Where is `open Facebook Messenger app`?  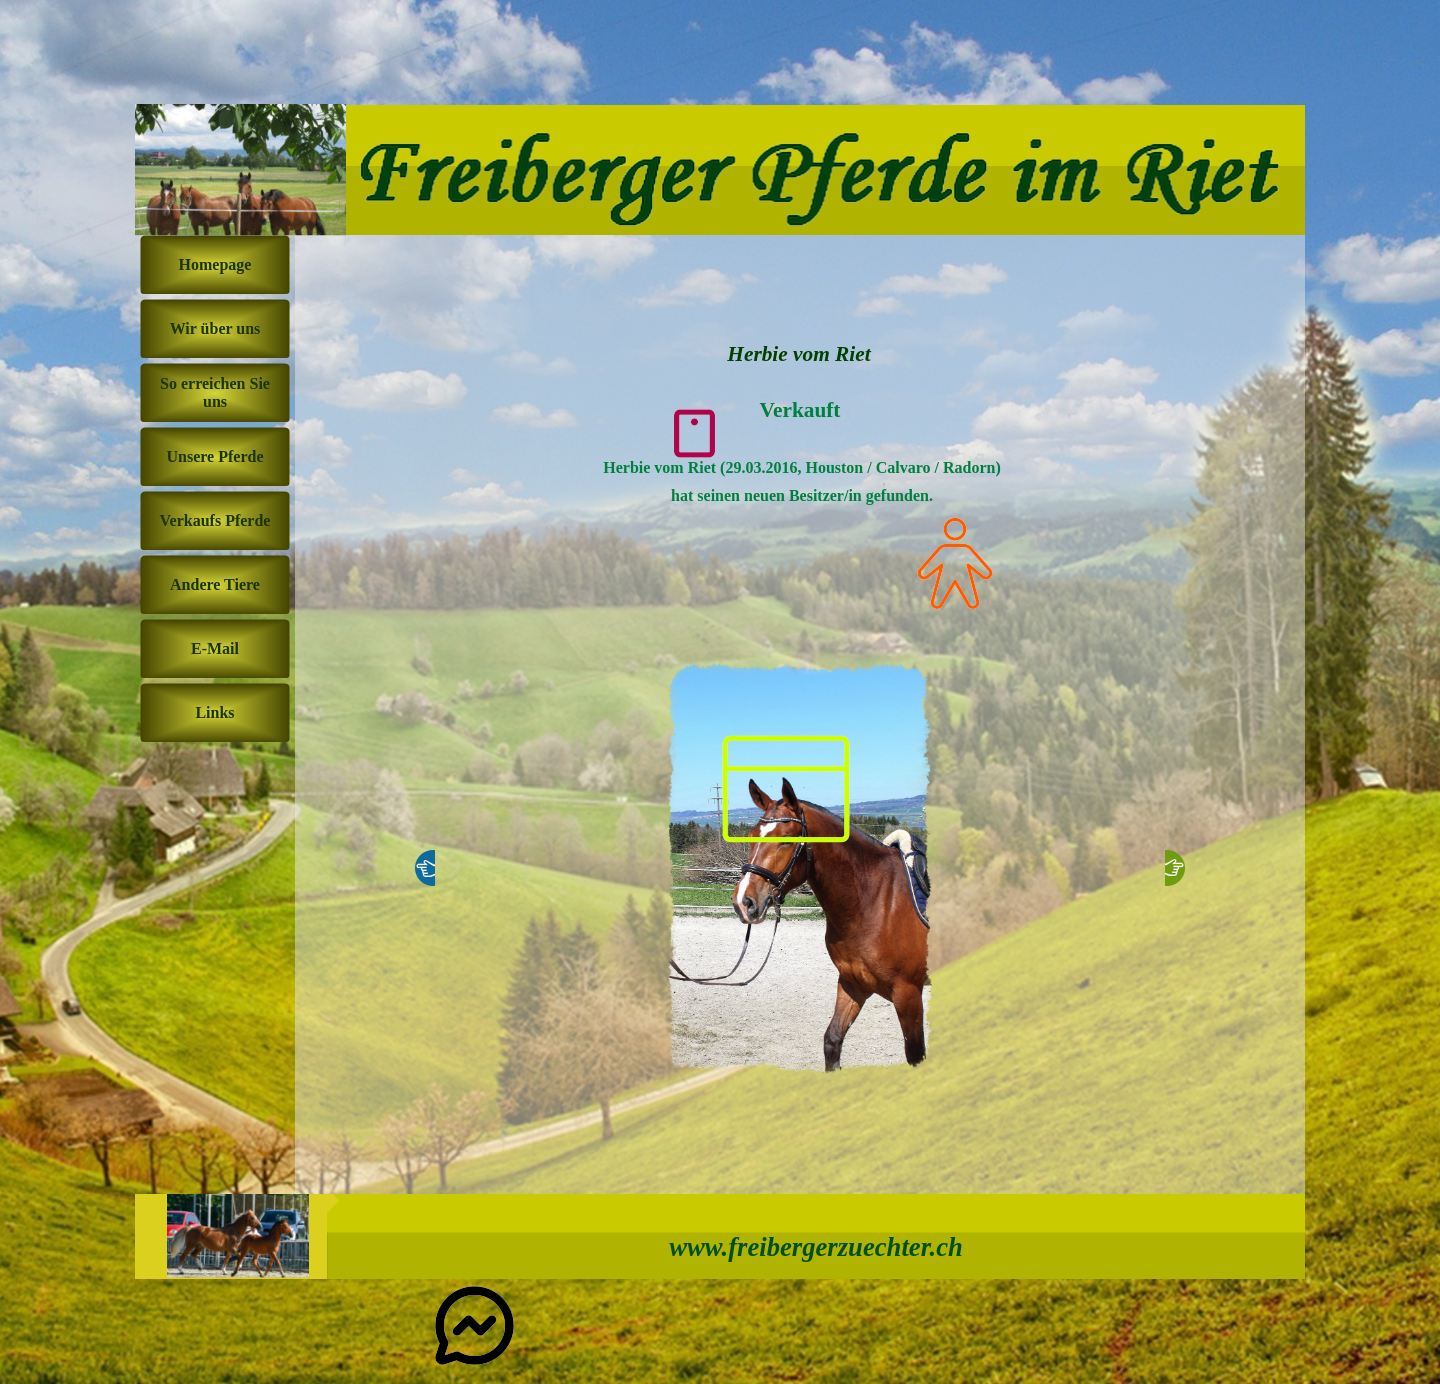
open Facebook Messenger app is located at coordinates (474, 1325).